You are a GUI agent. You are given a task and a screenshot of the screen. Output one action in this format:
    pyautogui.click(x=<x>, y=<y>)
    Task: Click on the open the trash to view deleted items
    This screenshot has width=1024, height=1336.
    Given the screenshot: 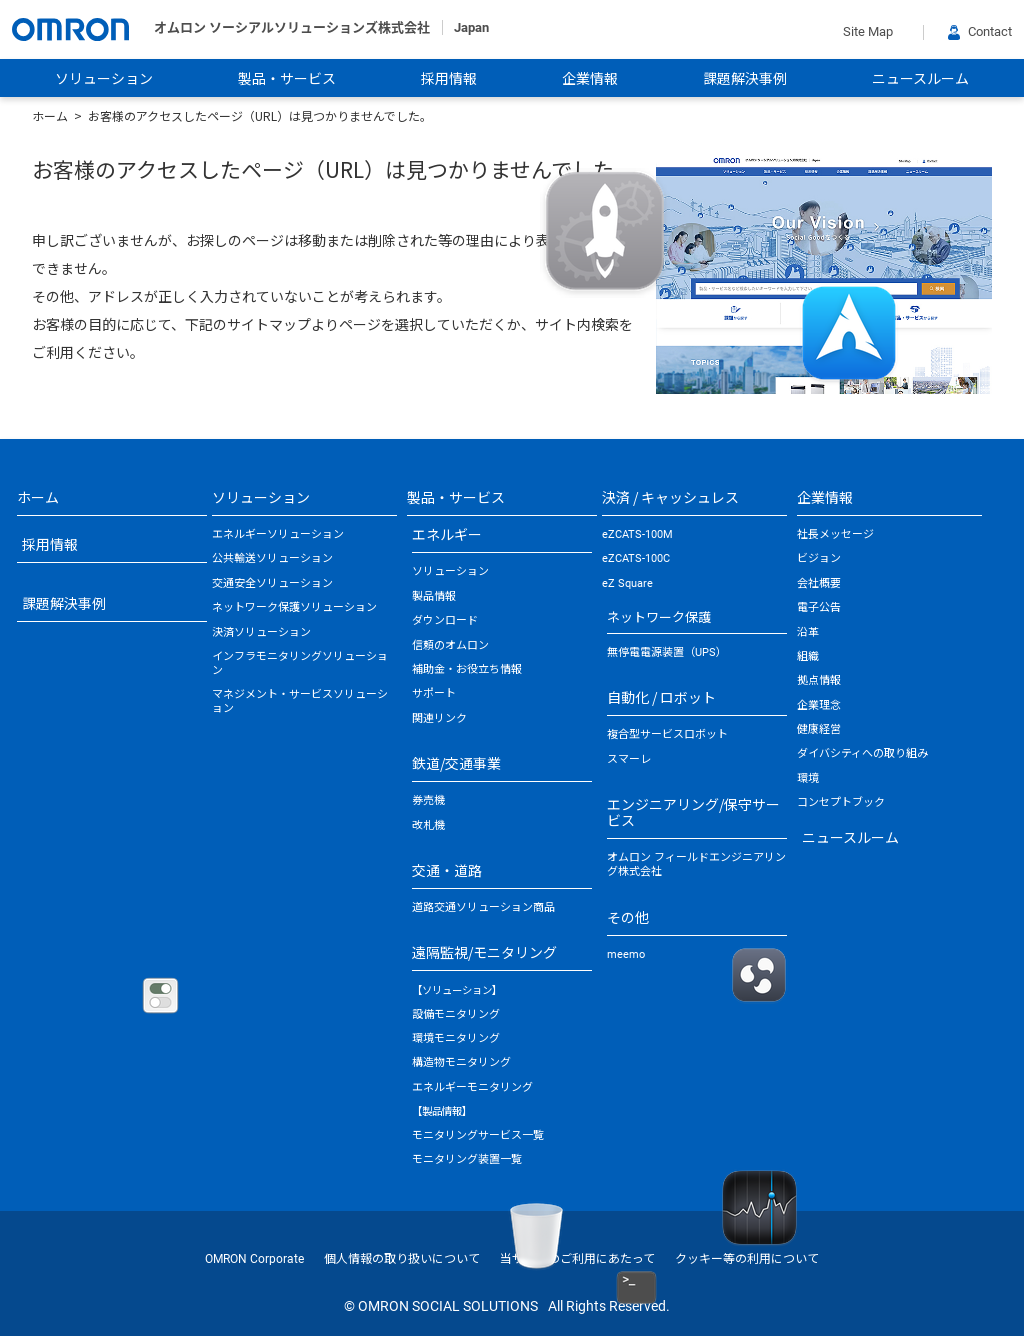 What is the action you would take?
    pyautogui.click(x=536, y=1235)
    